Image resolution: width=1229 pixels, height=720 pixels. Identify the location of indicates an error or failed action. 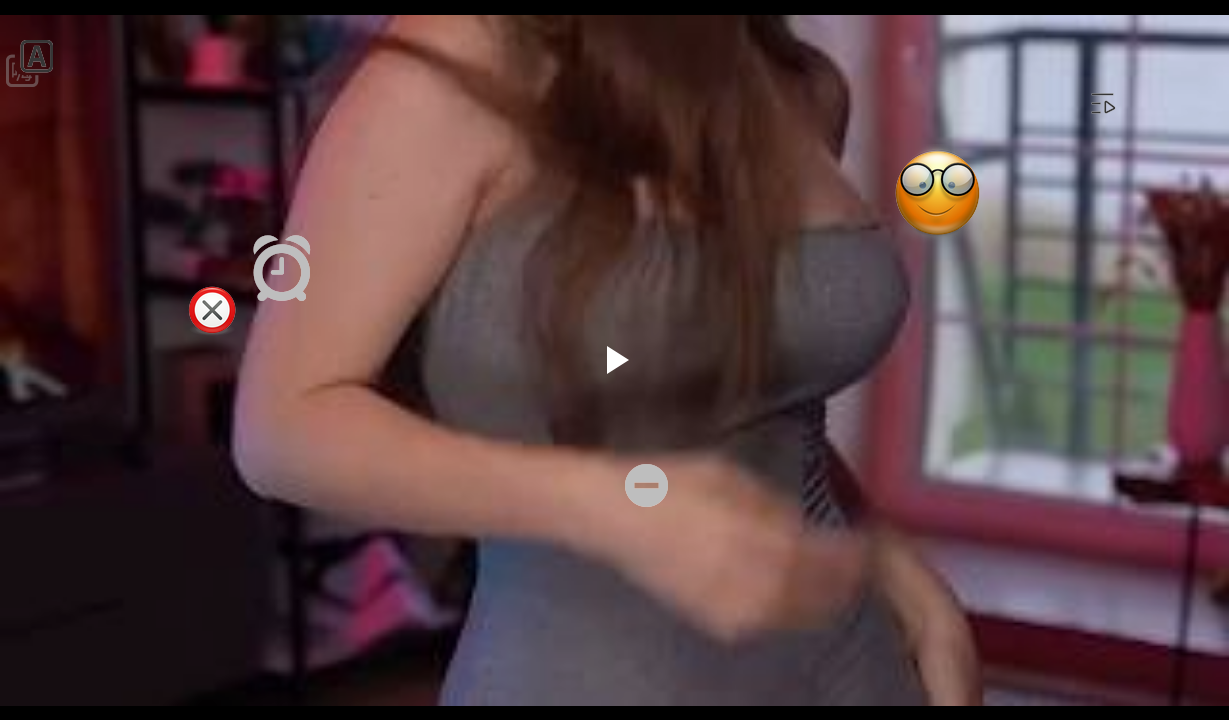
(646, 485).